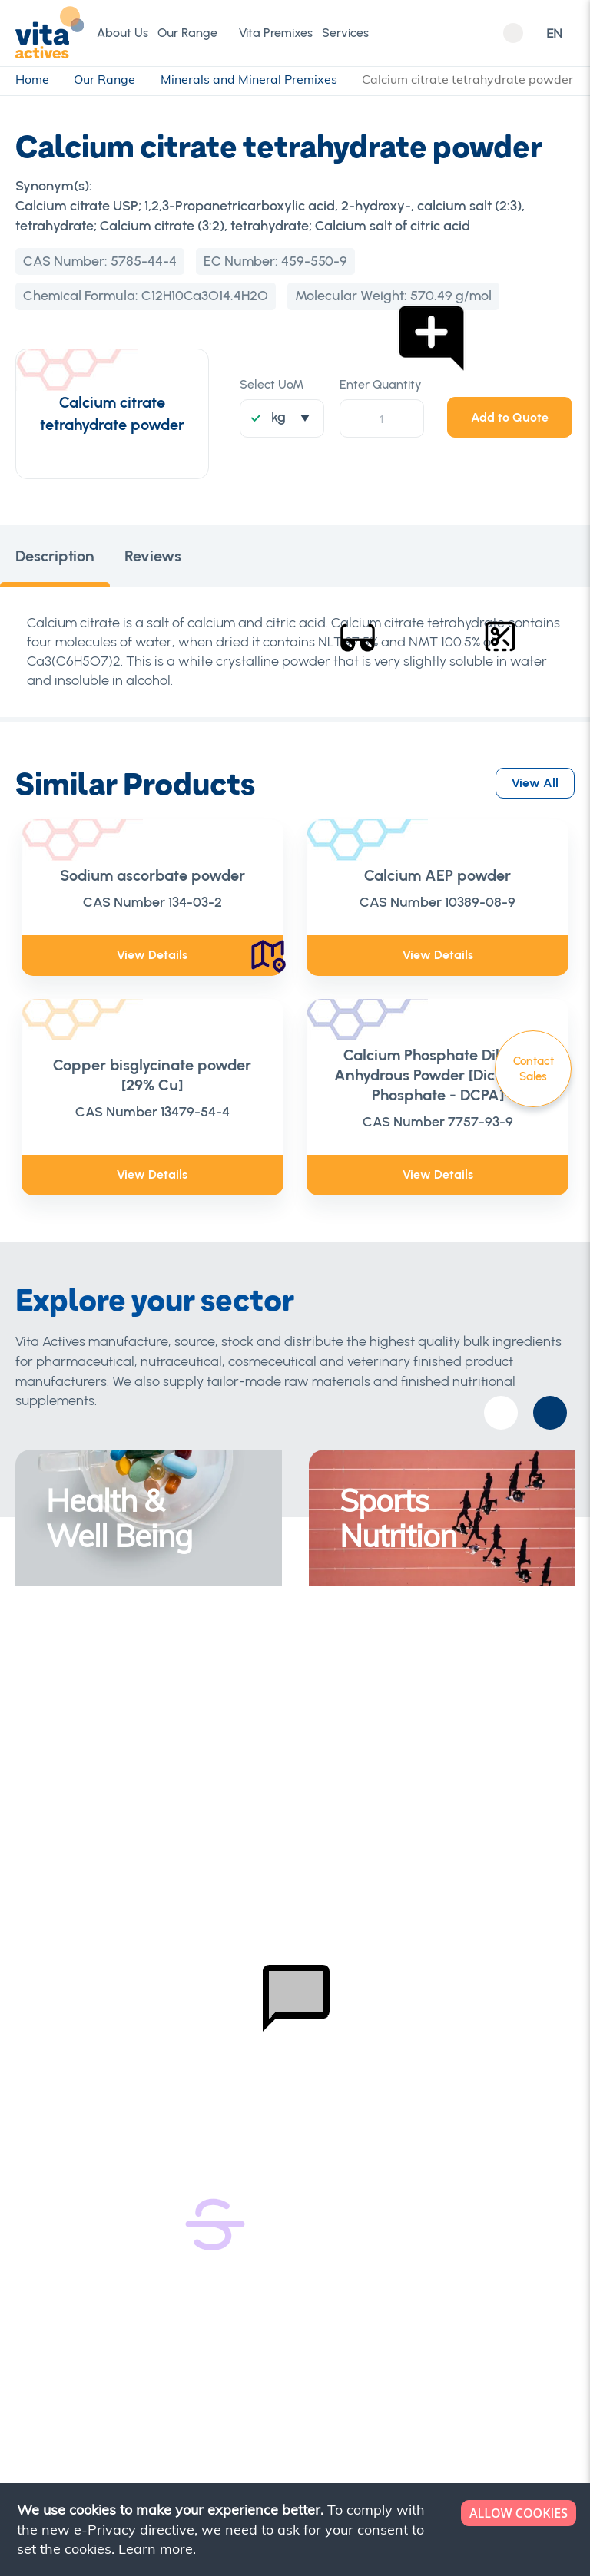 Image resolution: width=590 pixels, height=2576 pixels. I want to click on view map or navigation, so click(267, 954).